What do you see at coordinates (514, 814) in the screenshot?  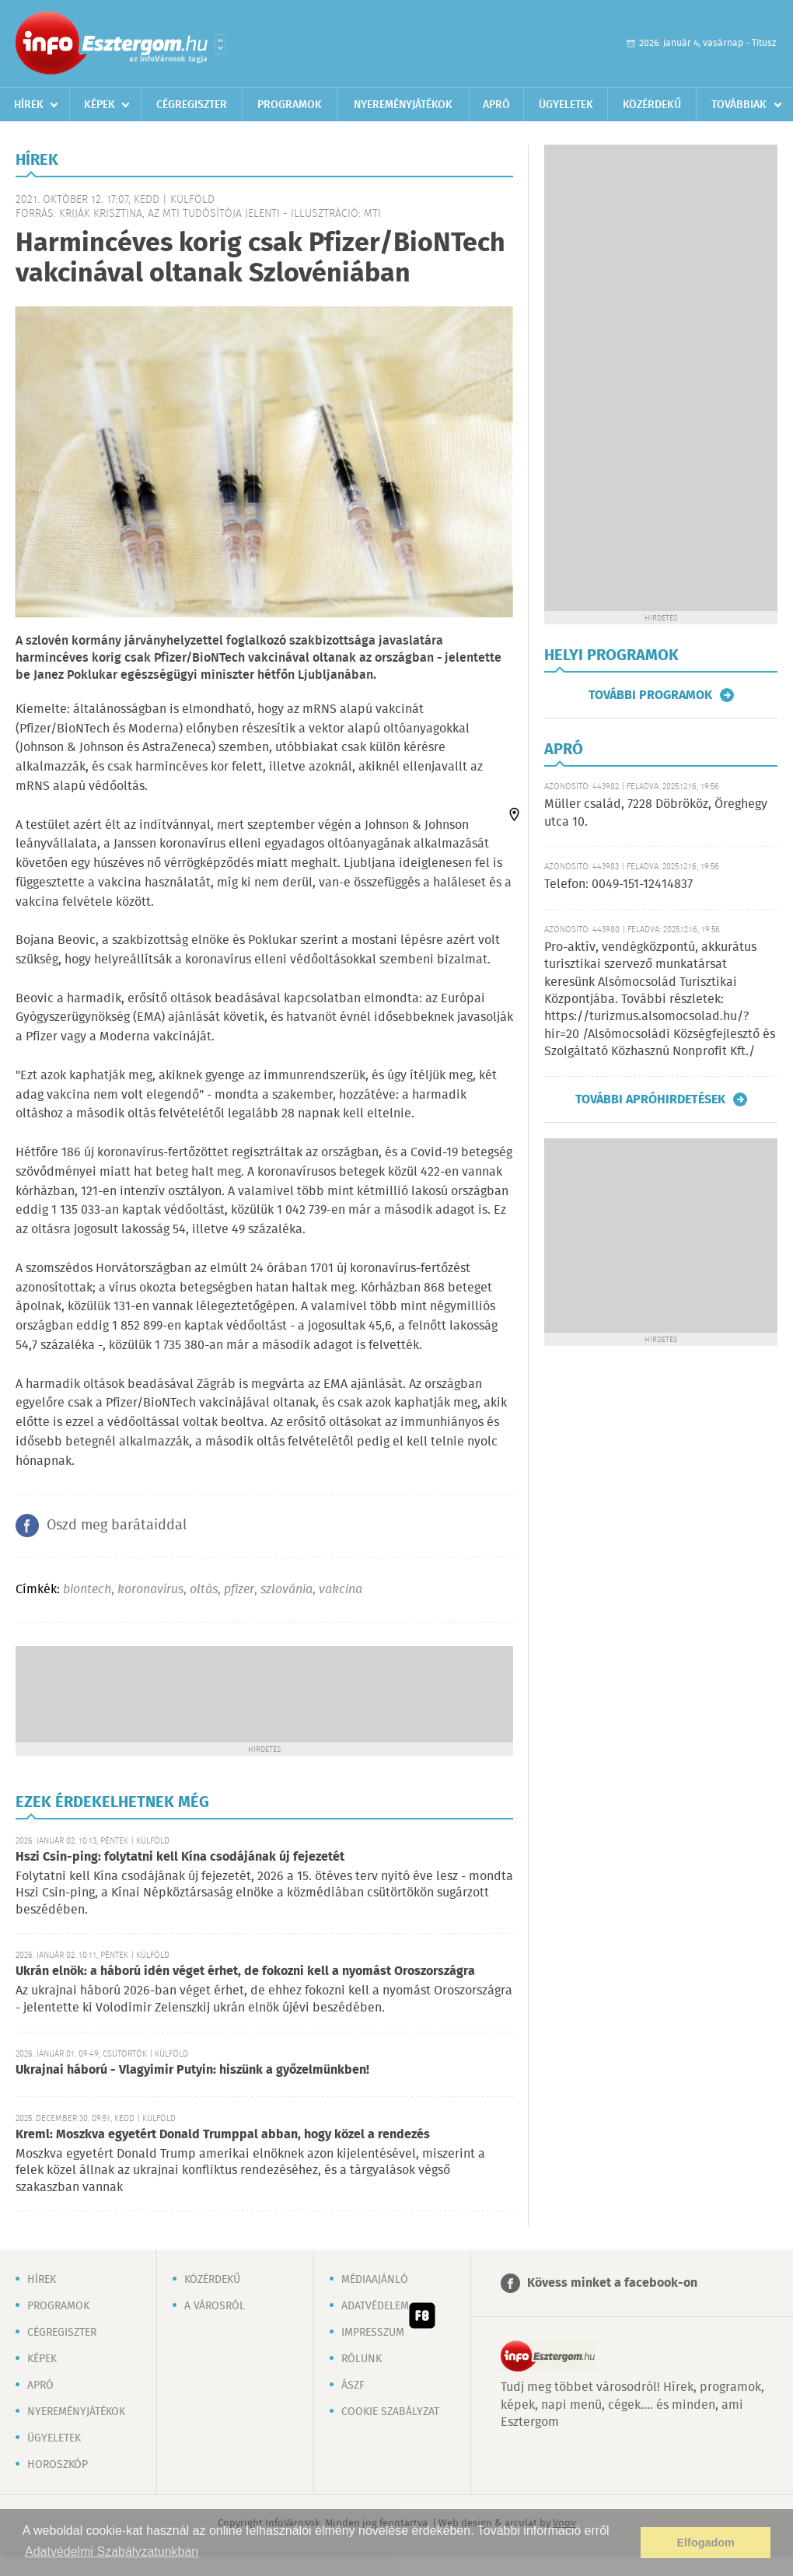 I see `view current location on map` at bounding box center [514, 814].